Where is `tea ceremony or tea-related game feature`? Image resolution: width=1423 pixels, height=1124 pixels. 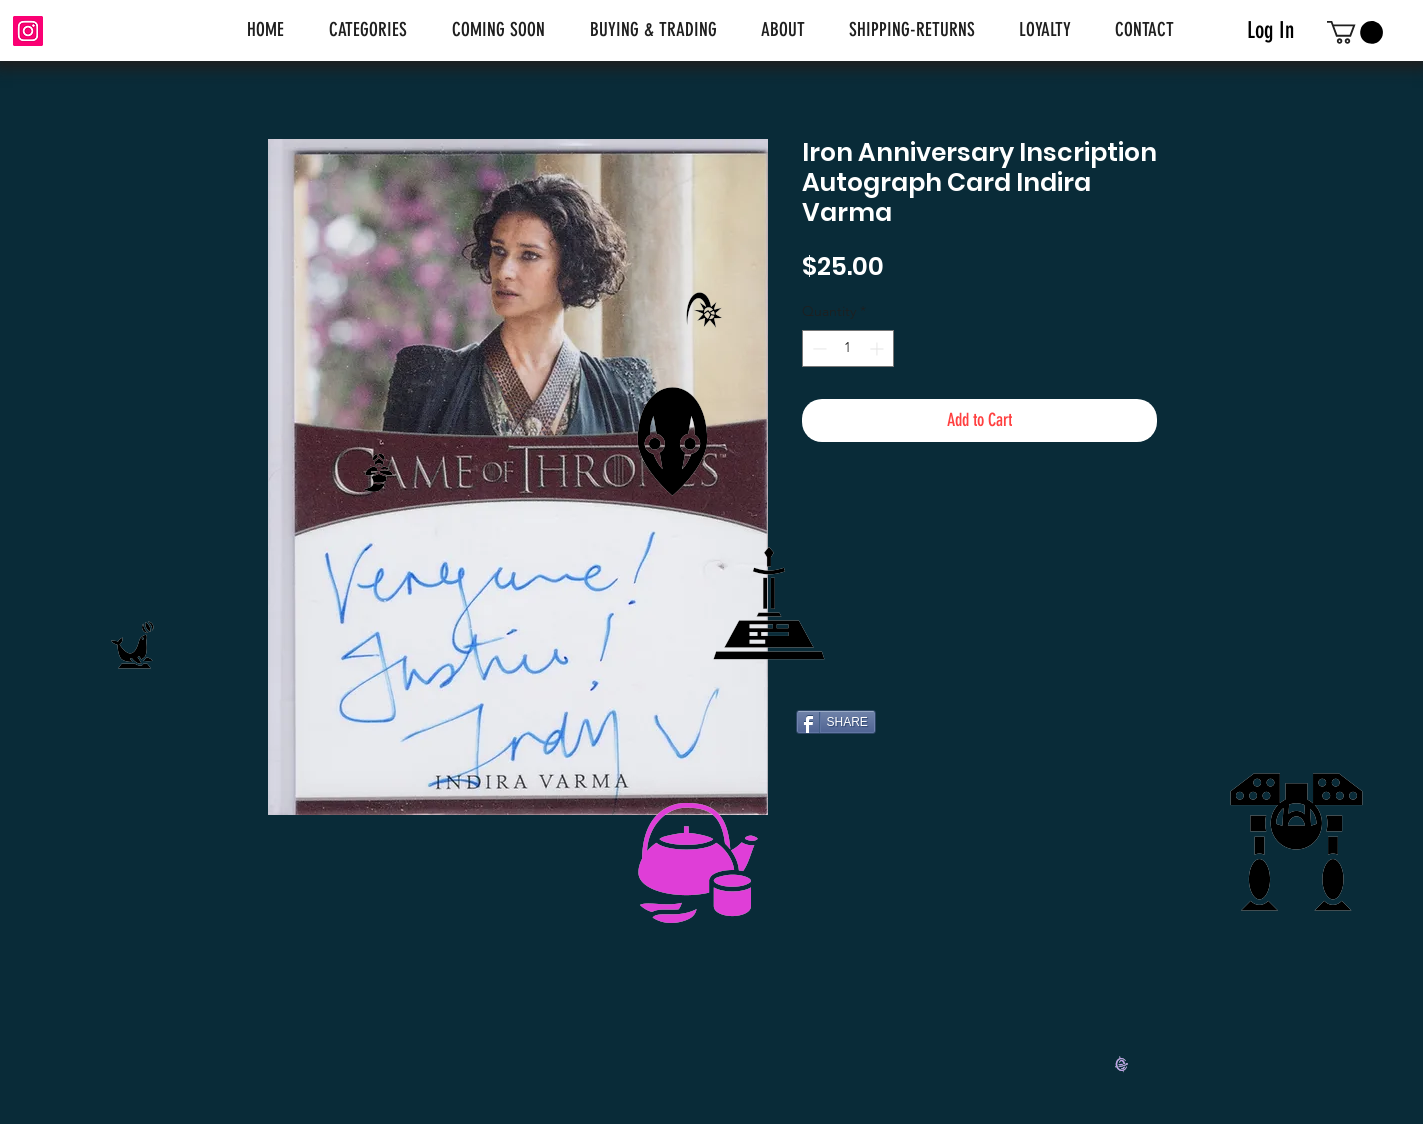
tea ceremony or tea-related game feature is located at coordinates (698, 863).